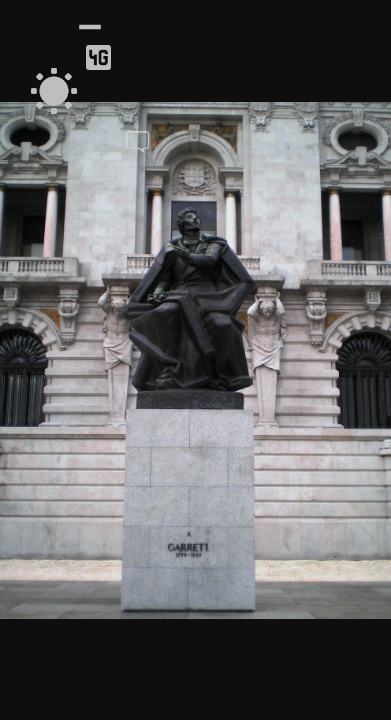  Describe the element at coordinates (54, 91) in the screenshot. I see `indicates clear, sunny weather conditions` at that location.